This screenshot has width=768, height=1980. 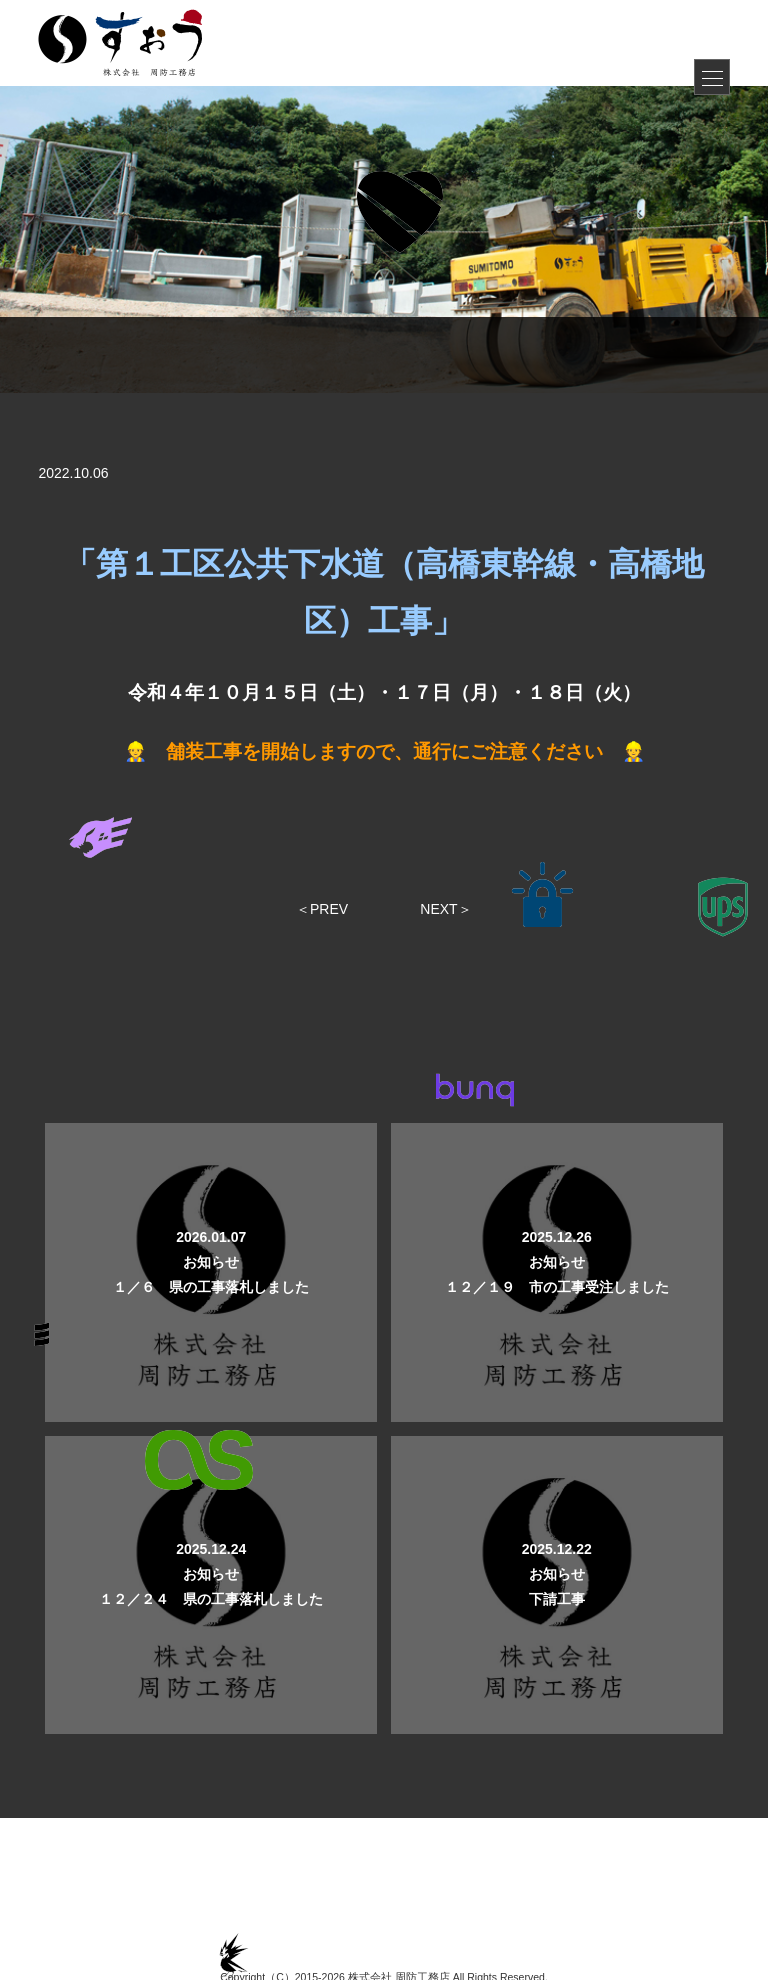 What do you see at coordinates (542, 894) in the screenshot?
I see `let's encrypt logo - indicates SSL/TLS certificate provider` at bounding box center [542, 894].